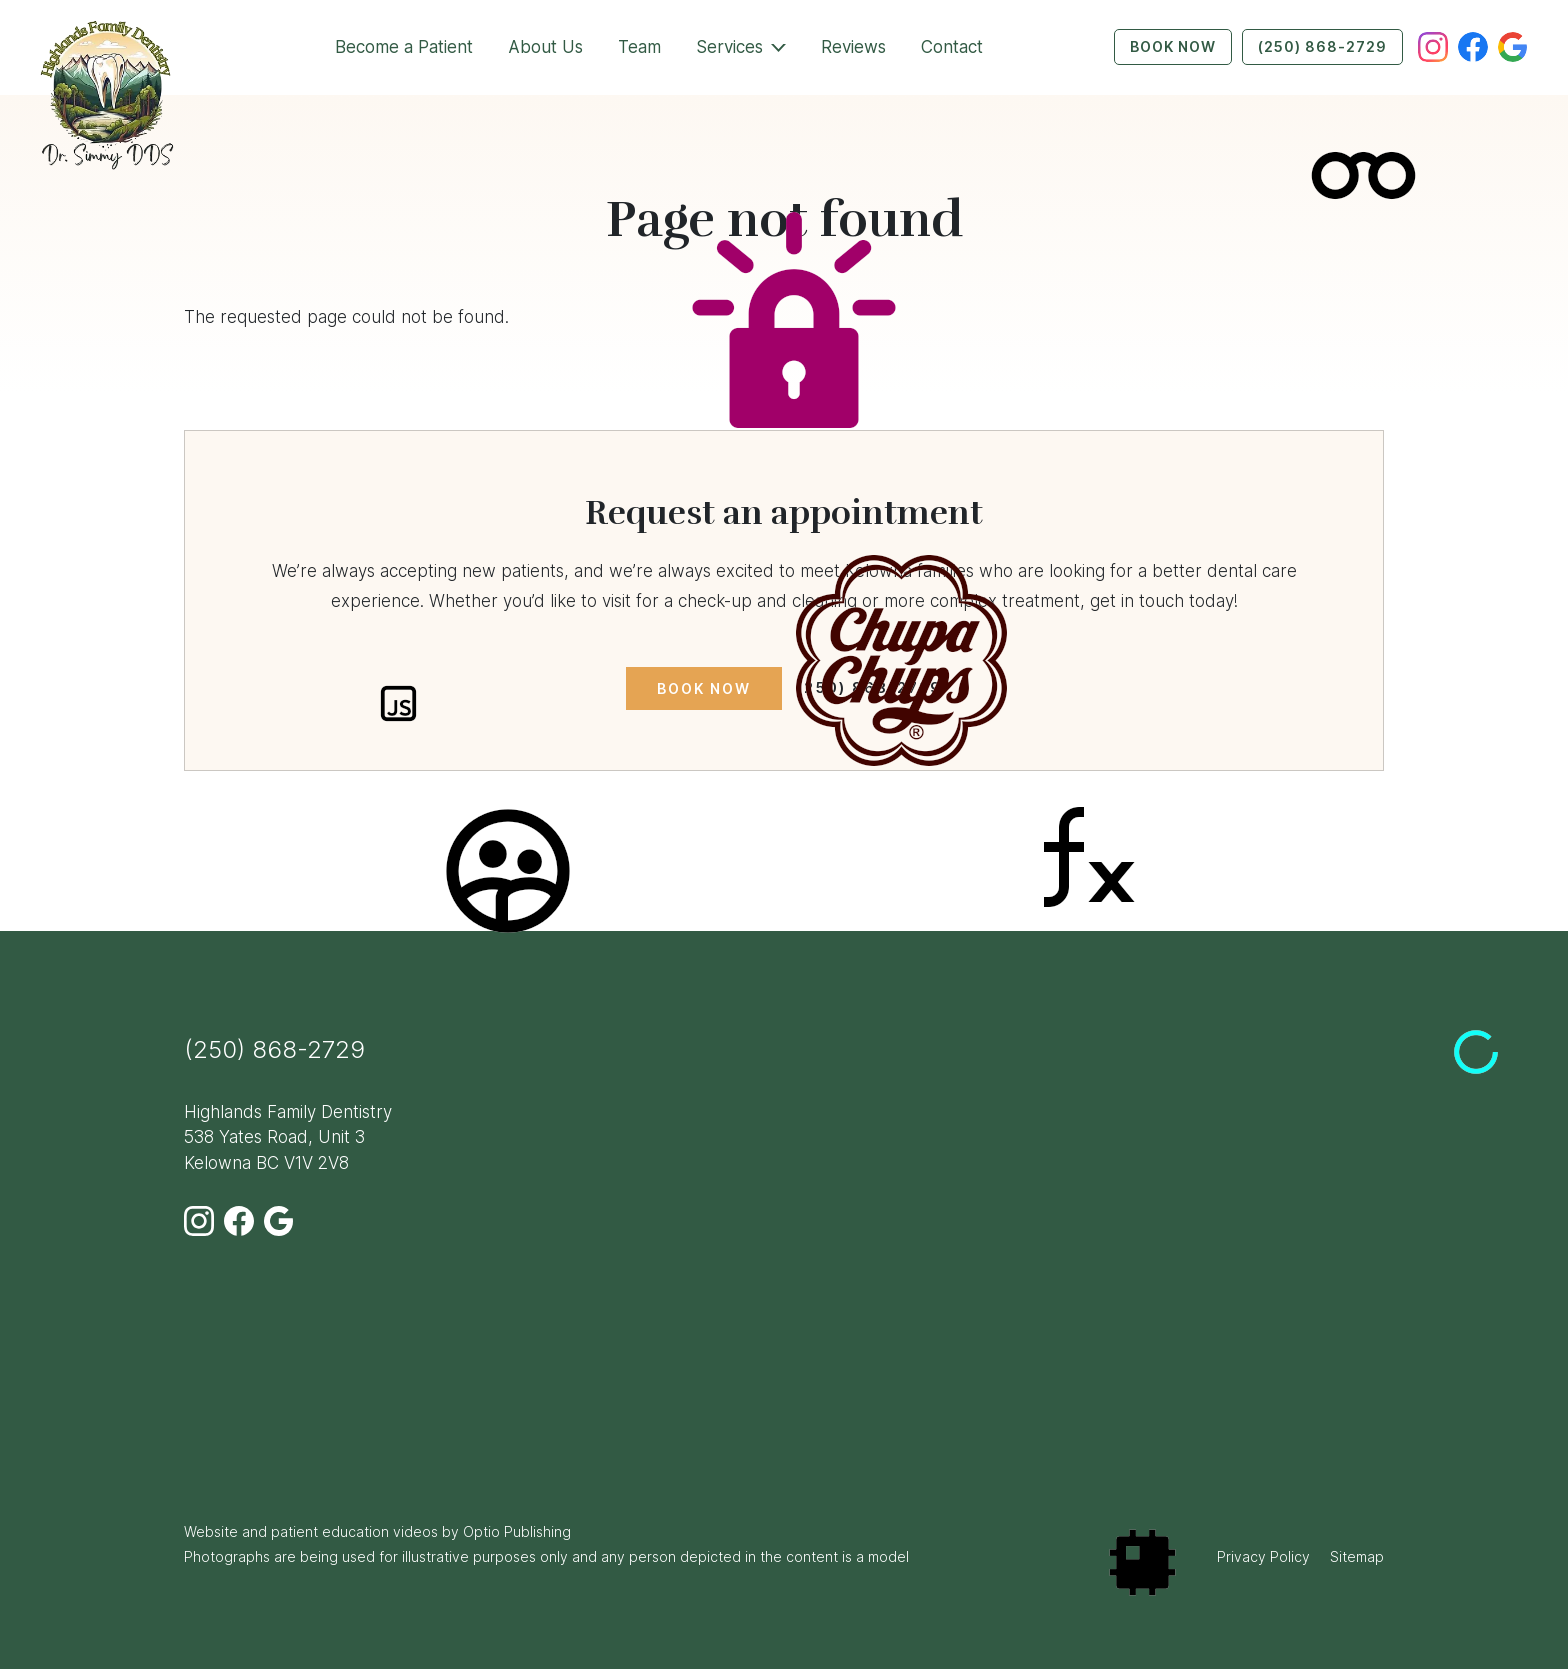 Image resolution: width=1568 pixels, height=1669 pixels. What do you see at coordinates (794, 320) in the screenshot?
I see `let's encrypt logo - indicates SSL/TLS certificate provider` at bounding box center [794, 320].